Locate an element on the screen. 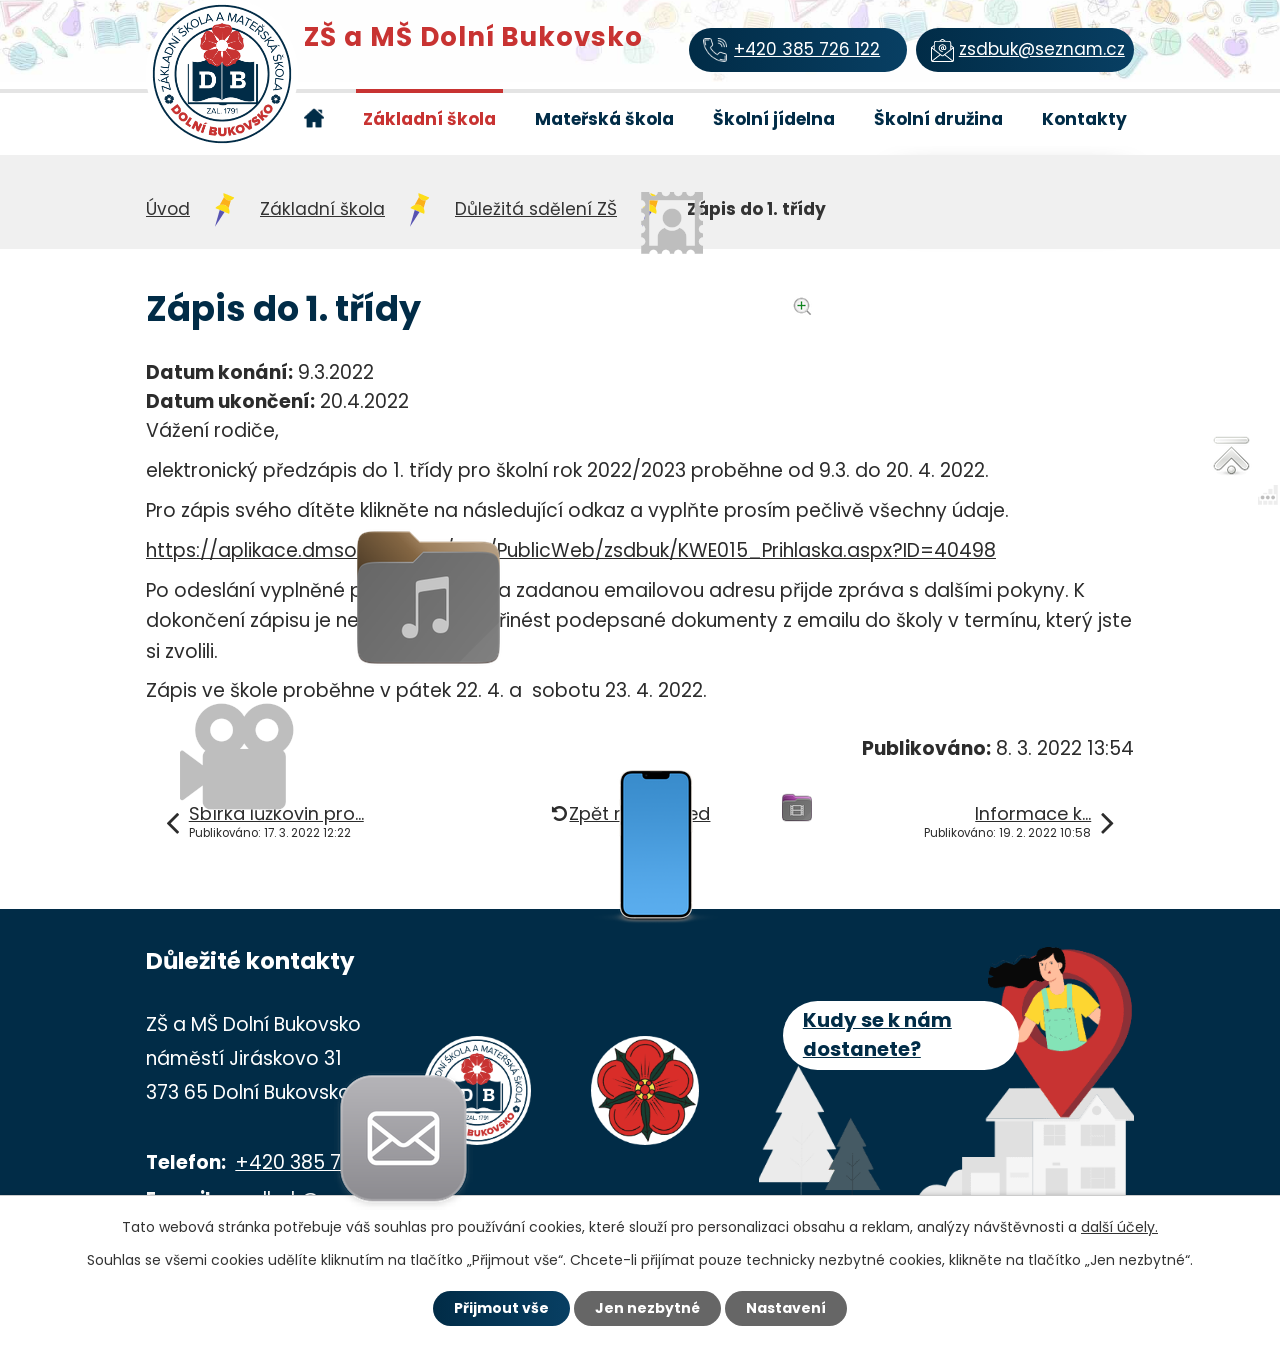 Image resolution: width=1280 pixels, height=1345 pixels. open your music folder is located at coordinates (428, 597).